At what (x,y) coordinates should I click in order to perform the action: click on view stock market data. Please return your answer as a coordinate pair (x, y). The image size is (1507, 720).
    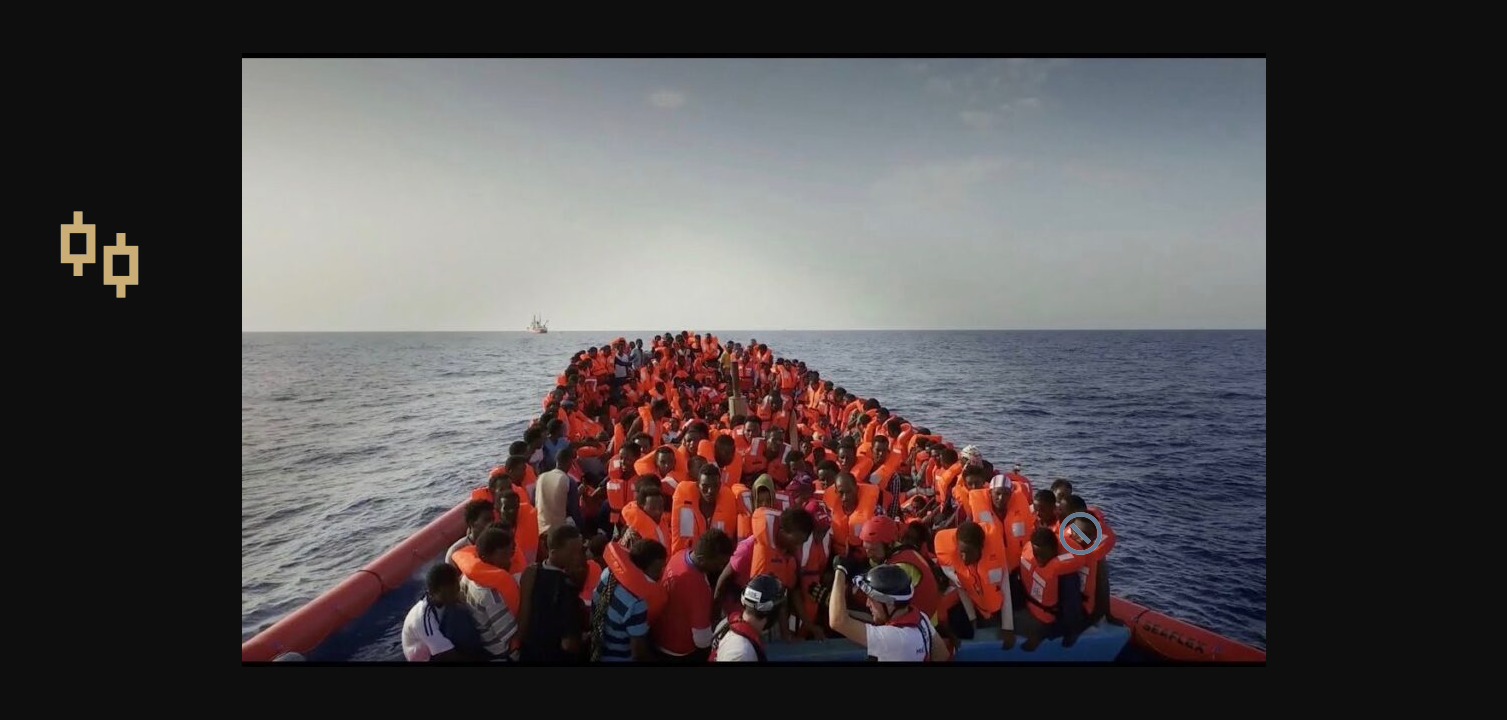
    Looking at the image, I should click on (99, 254).